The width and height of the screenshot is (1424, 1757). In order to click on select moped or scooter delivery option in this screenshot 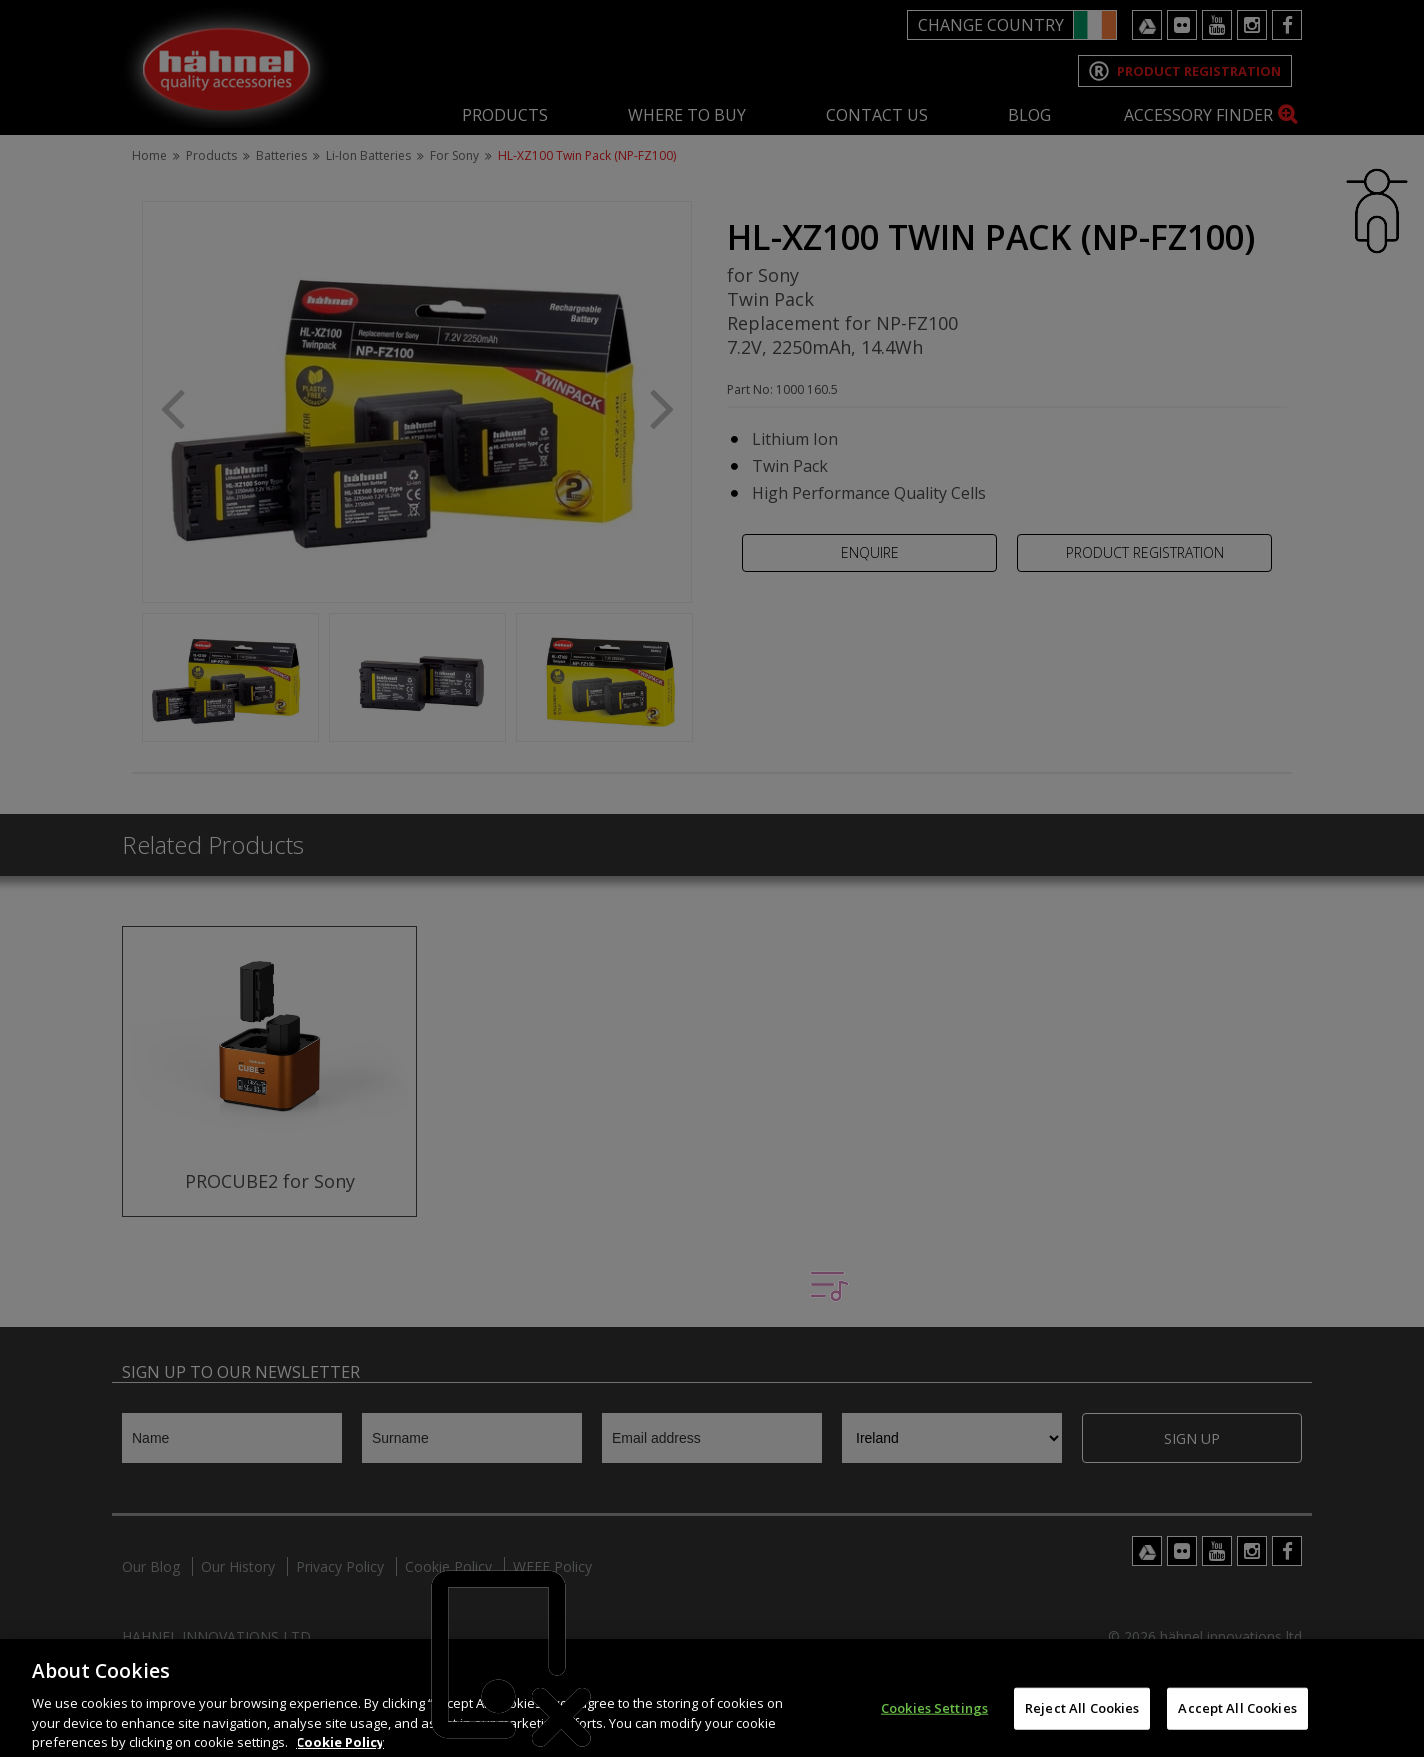, I will do `click(1377, 211)`.